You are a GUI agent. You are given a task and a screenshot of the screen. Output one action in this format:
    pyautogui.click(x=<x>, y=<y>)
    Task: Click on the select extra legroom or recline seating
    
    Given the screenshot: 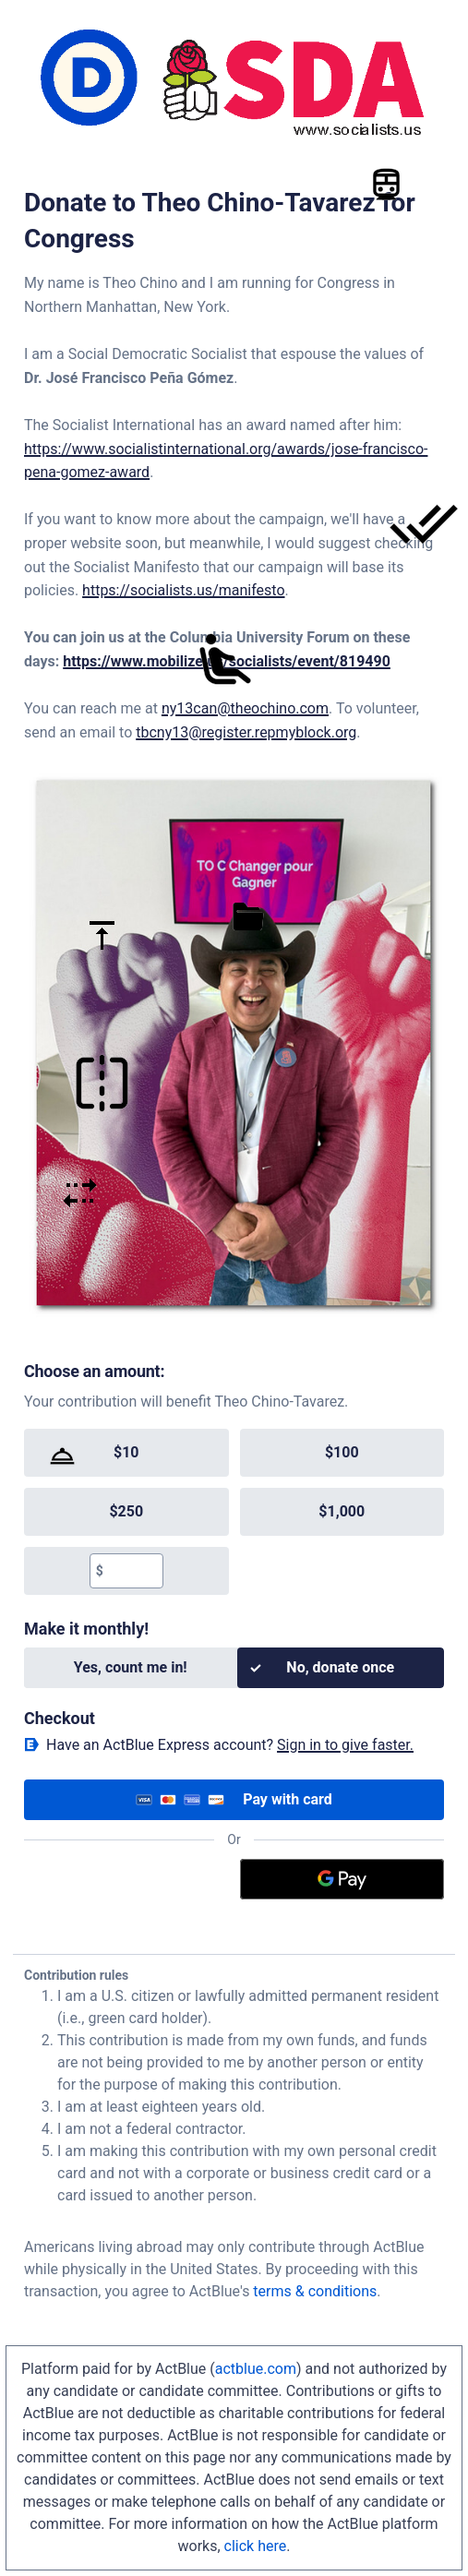 What is the action you would take?
    pyautogui.click(x=225, y=660)
    